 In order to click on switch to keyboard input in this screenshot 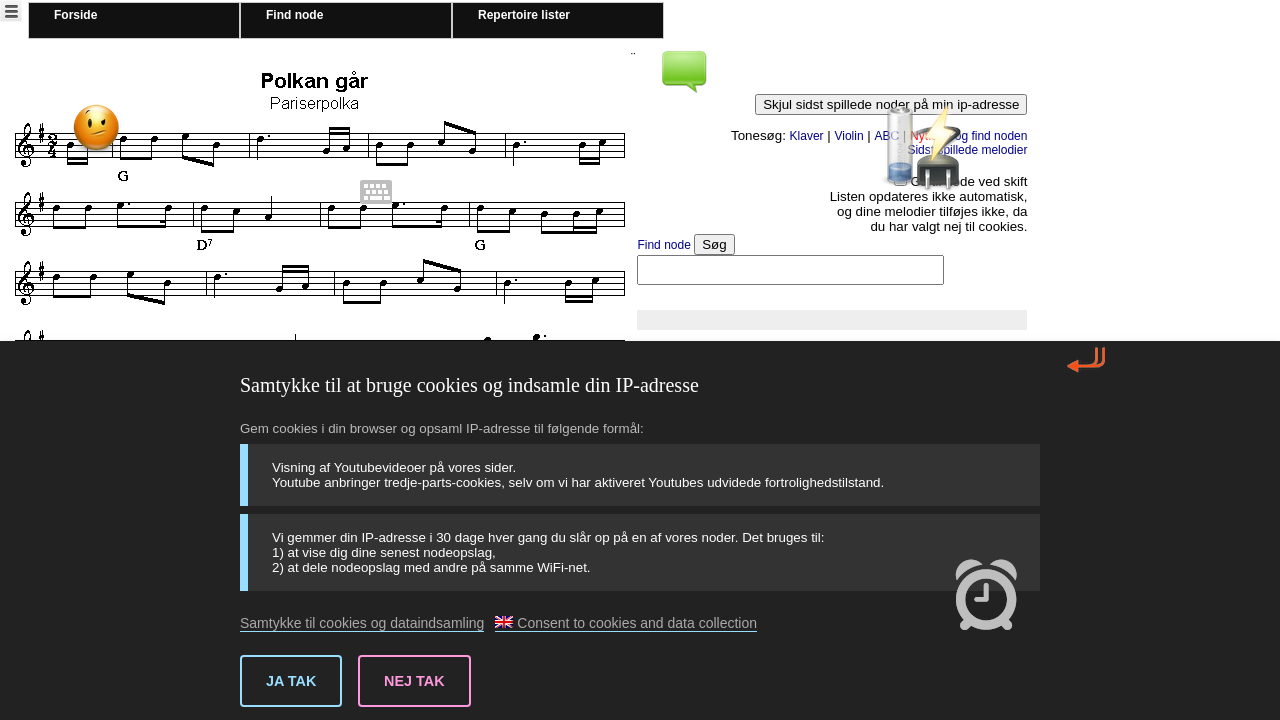, I will do `click(376, 192)`.